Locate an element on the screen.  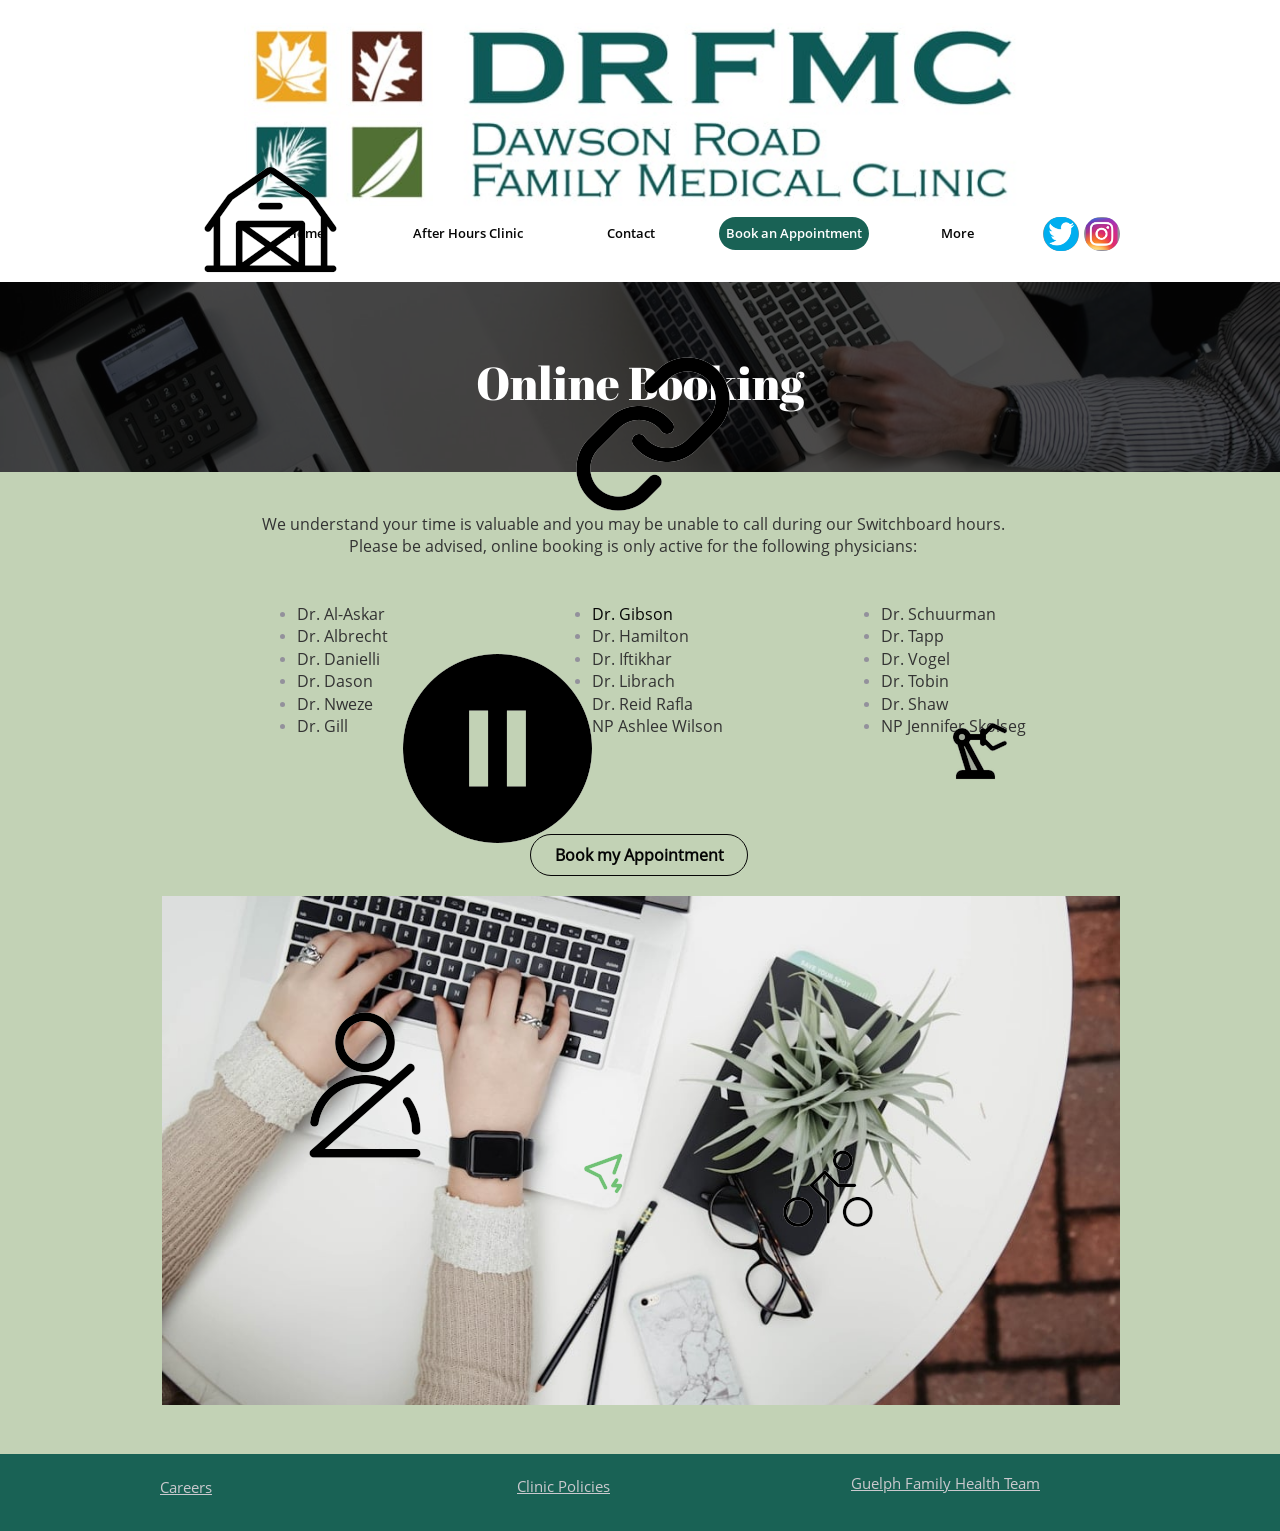
quick location access or rapid positioning is located at coordinates (603, 1172).